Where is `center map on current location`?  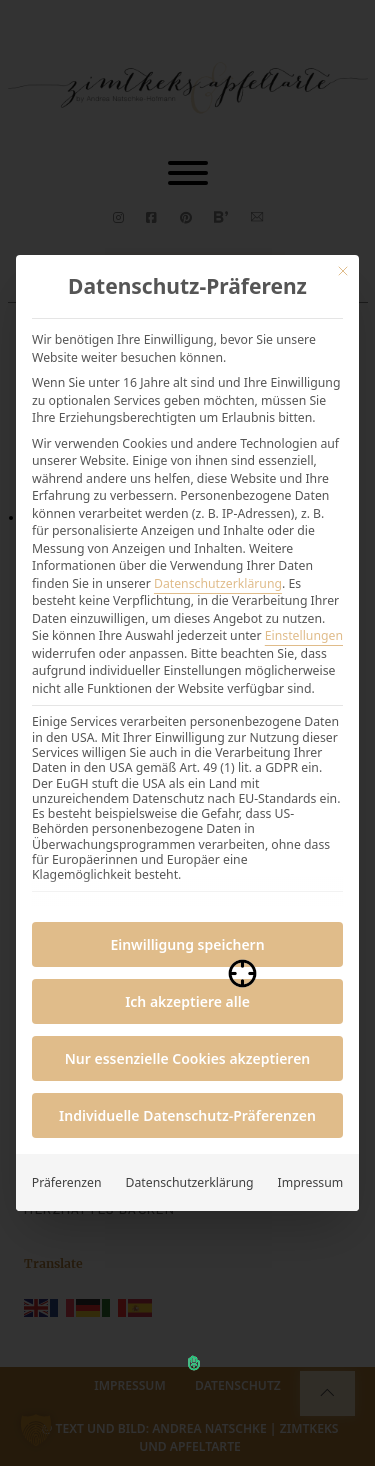 center map on current location is located at coordinates (242, 973).